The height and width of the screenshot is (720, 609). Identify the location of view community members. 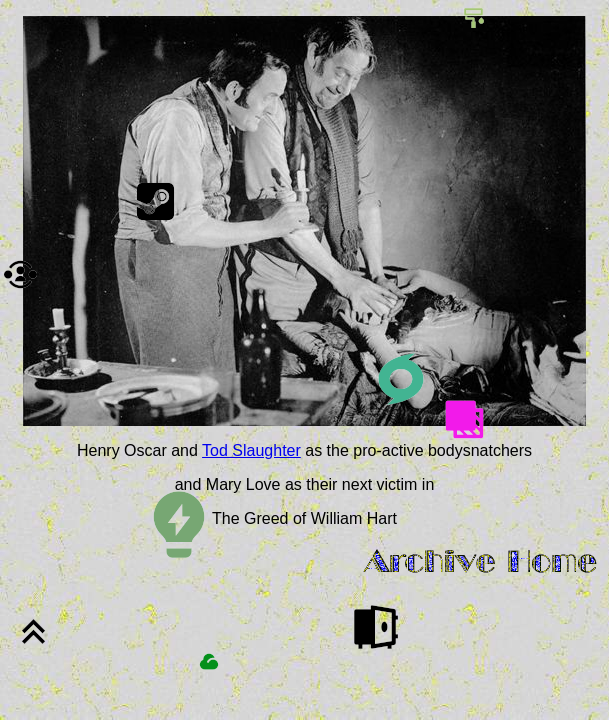
(20, 274).